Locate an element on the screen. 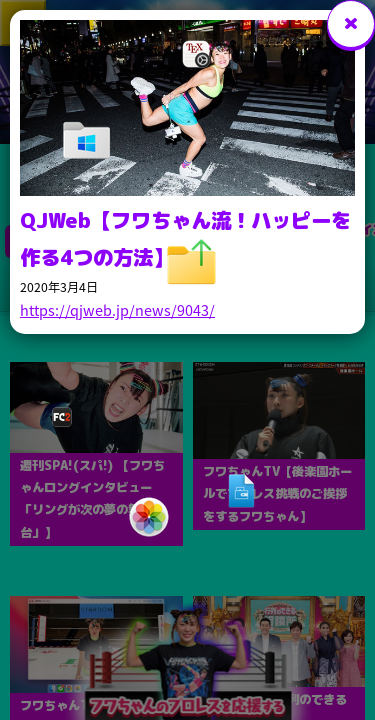  upload files to a location-based folder is located at coordinates (191, 266).